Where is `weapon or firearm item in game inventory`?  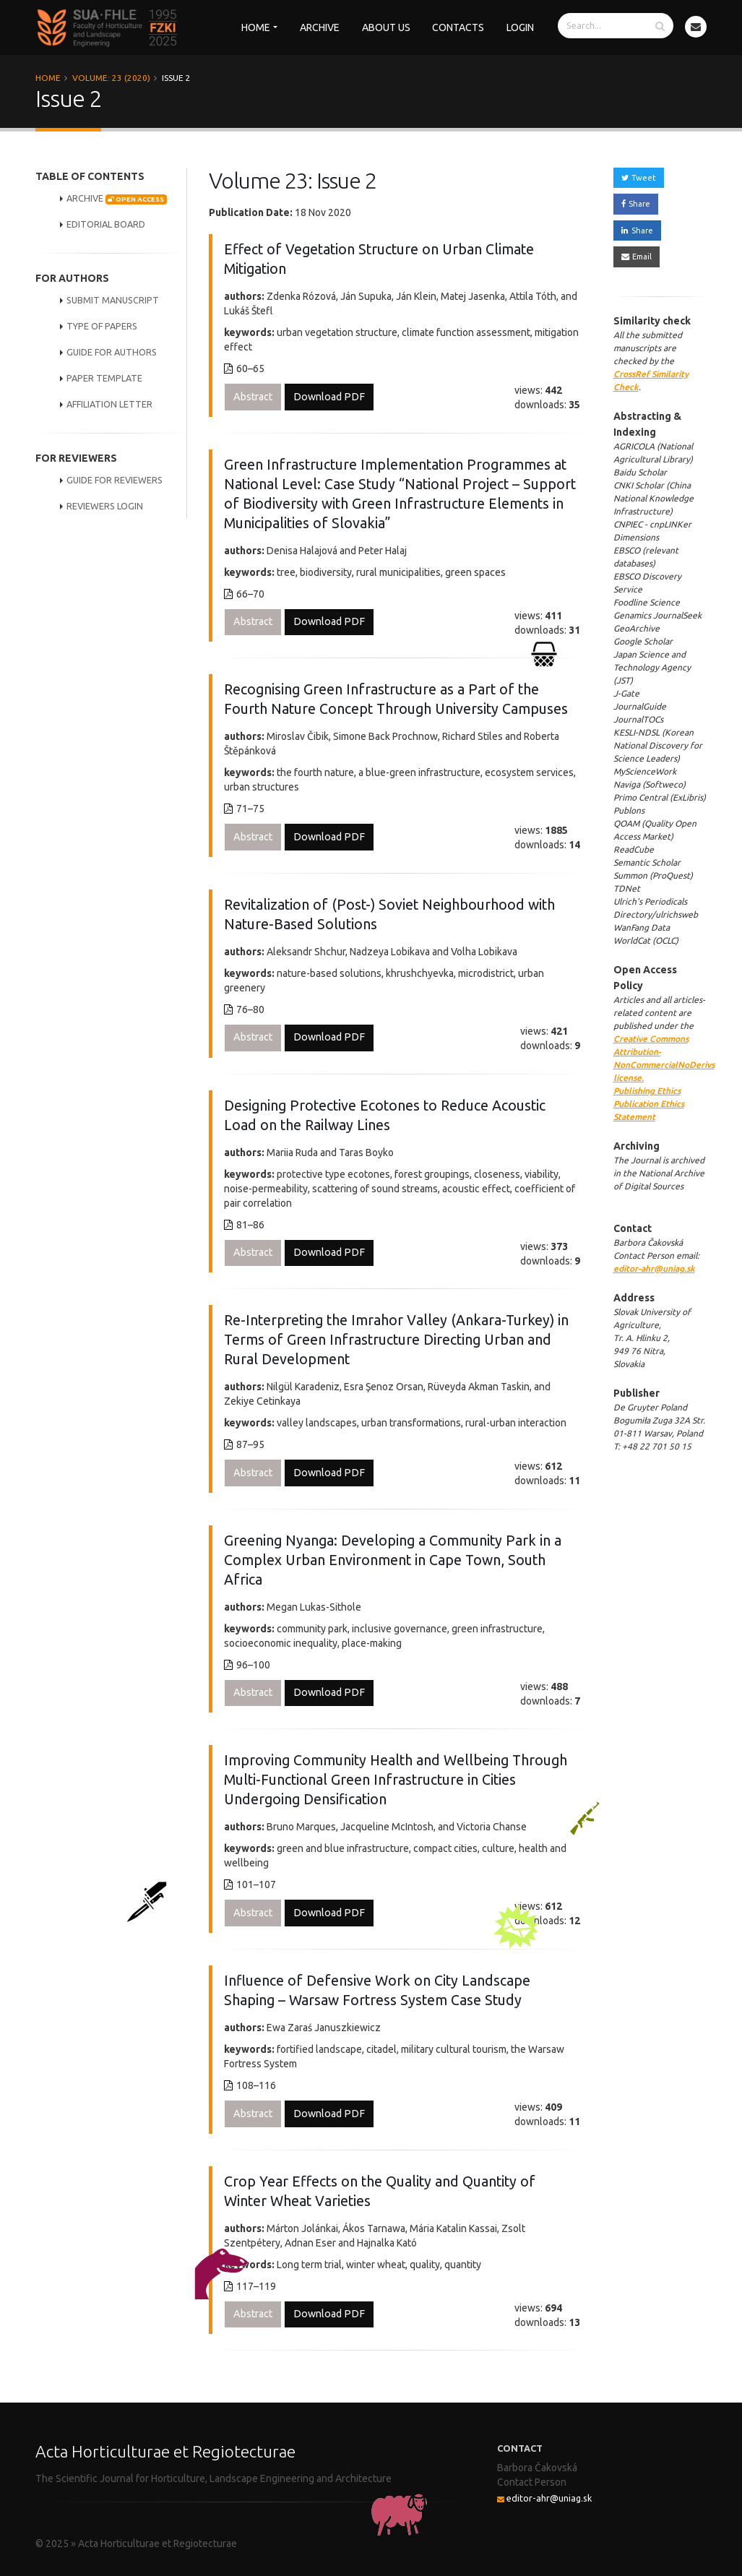 weapon or firearm item in game inventory is located at coordinates (584, 1818).